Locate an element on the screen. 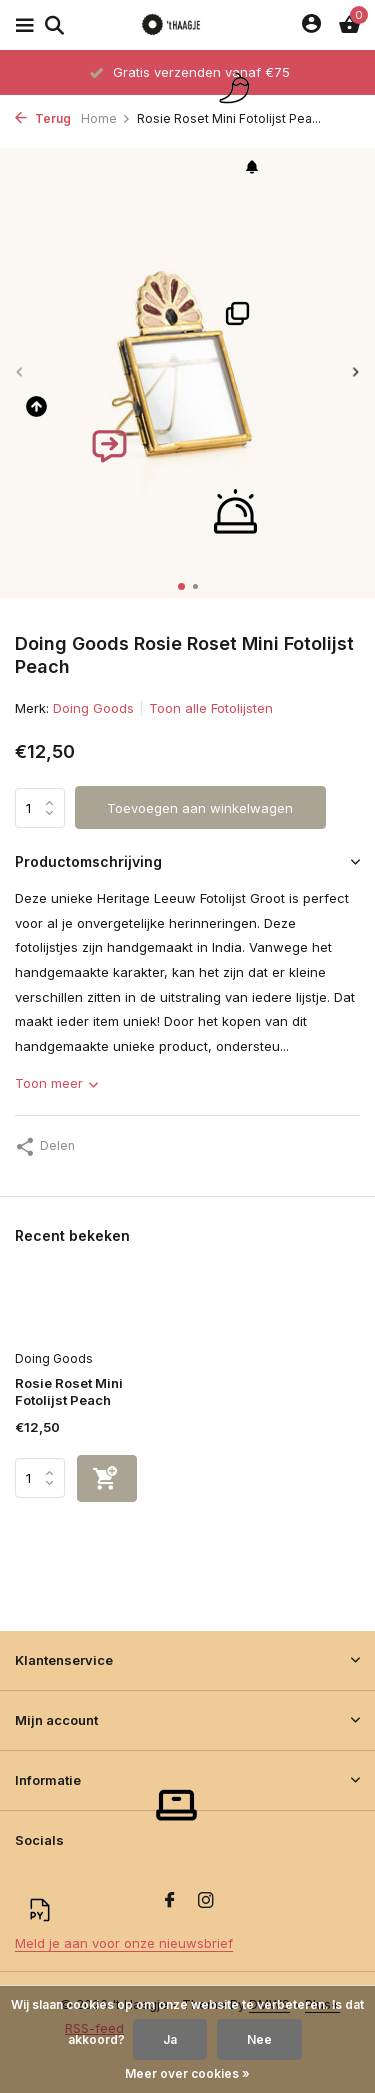  a python script or .py file is located at coordinates (40, 1910).